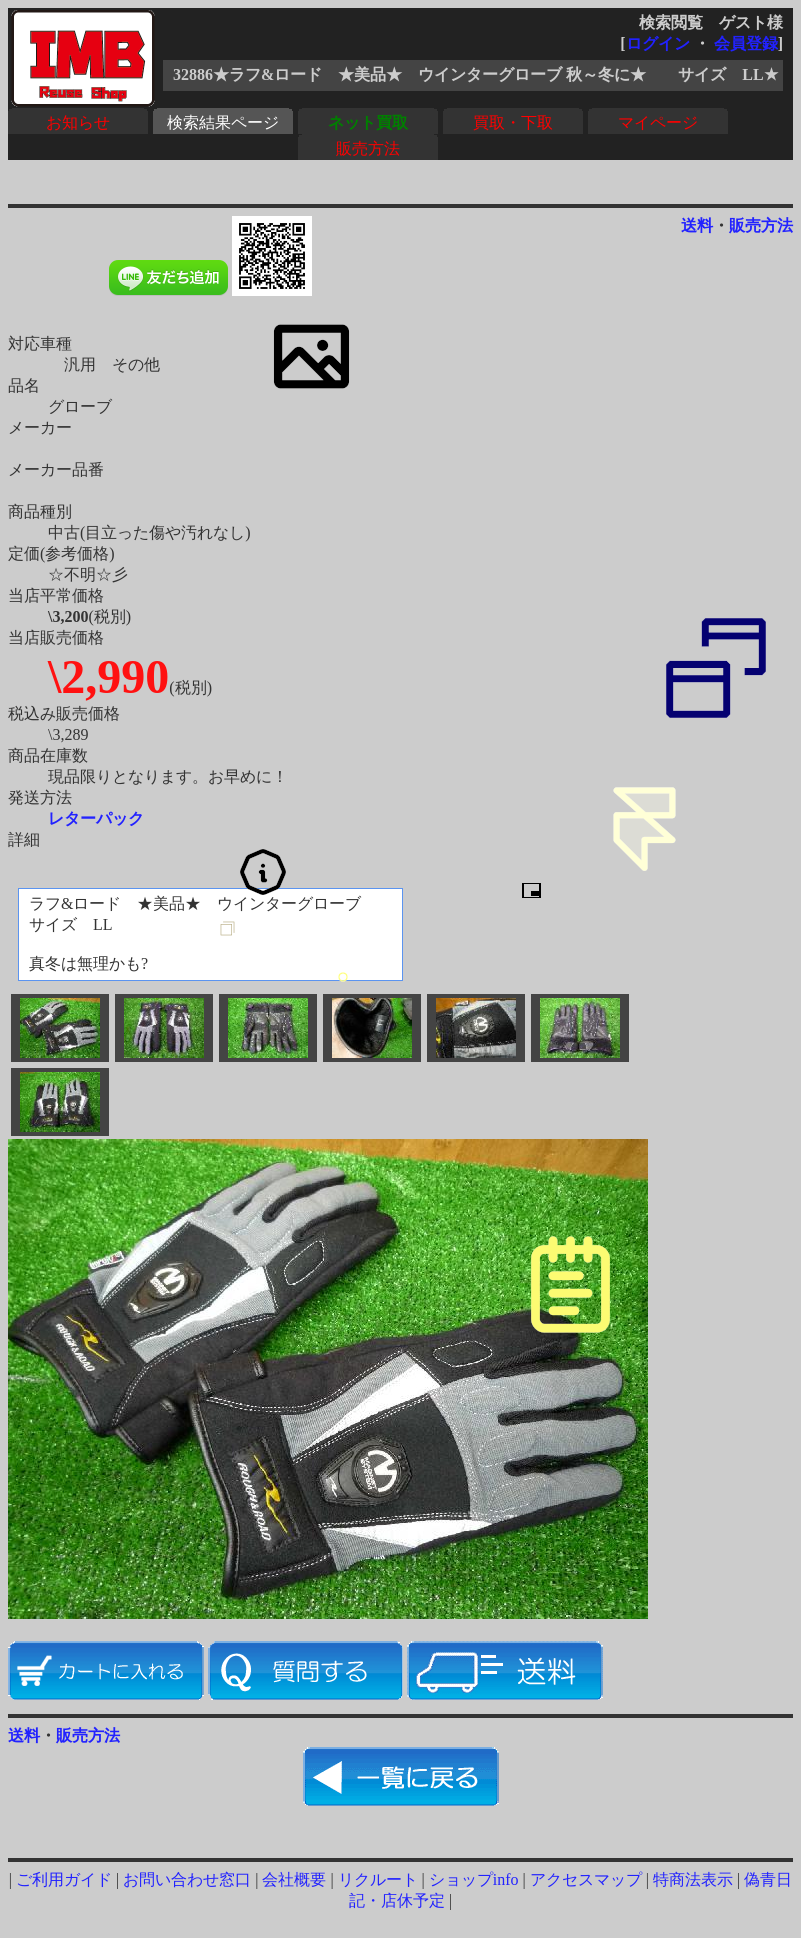 The height and width of the screenshot is (1938, 801). I want to click on add branding or watermark to content, so click(531, 890).